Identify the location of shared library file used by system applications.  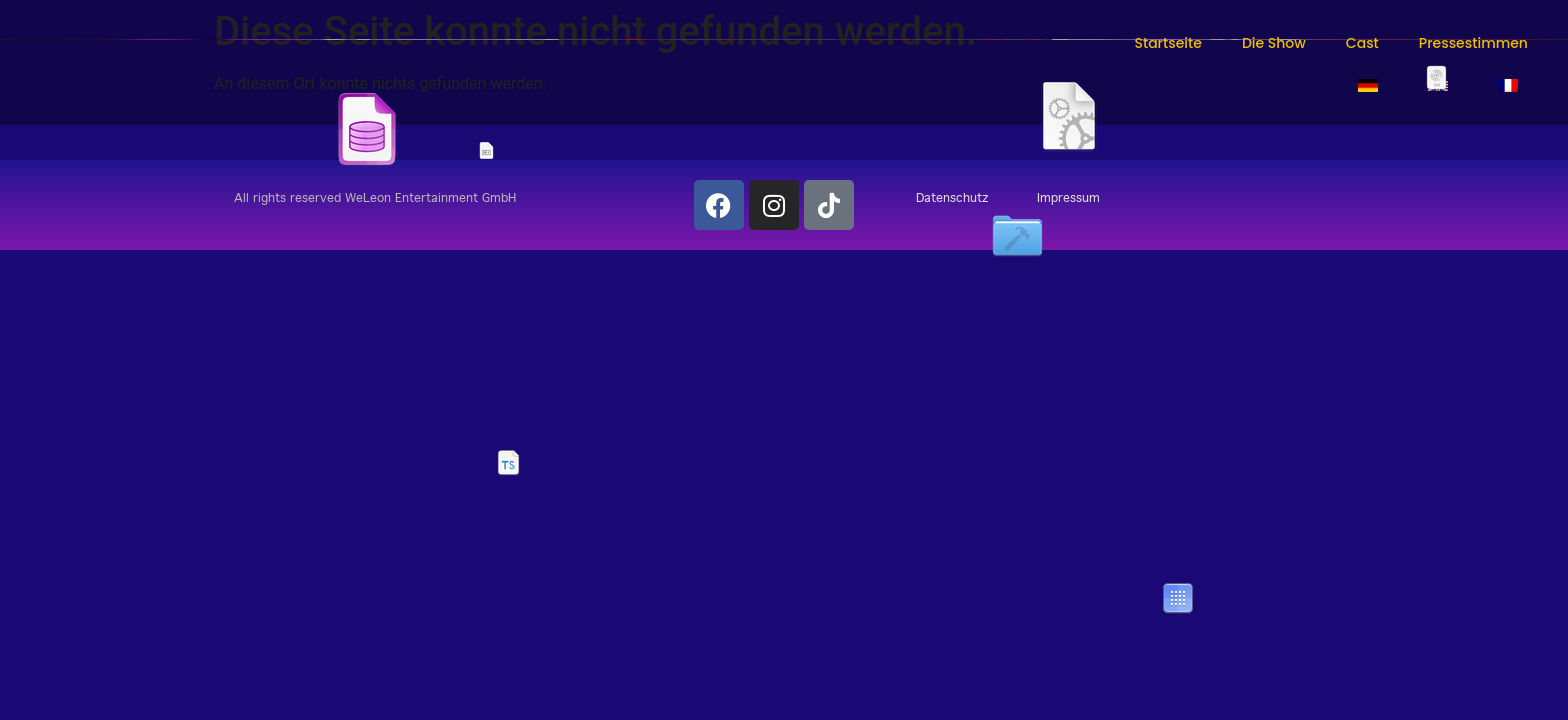
(1069, 117).